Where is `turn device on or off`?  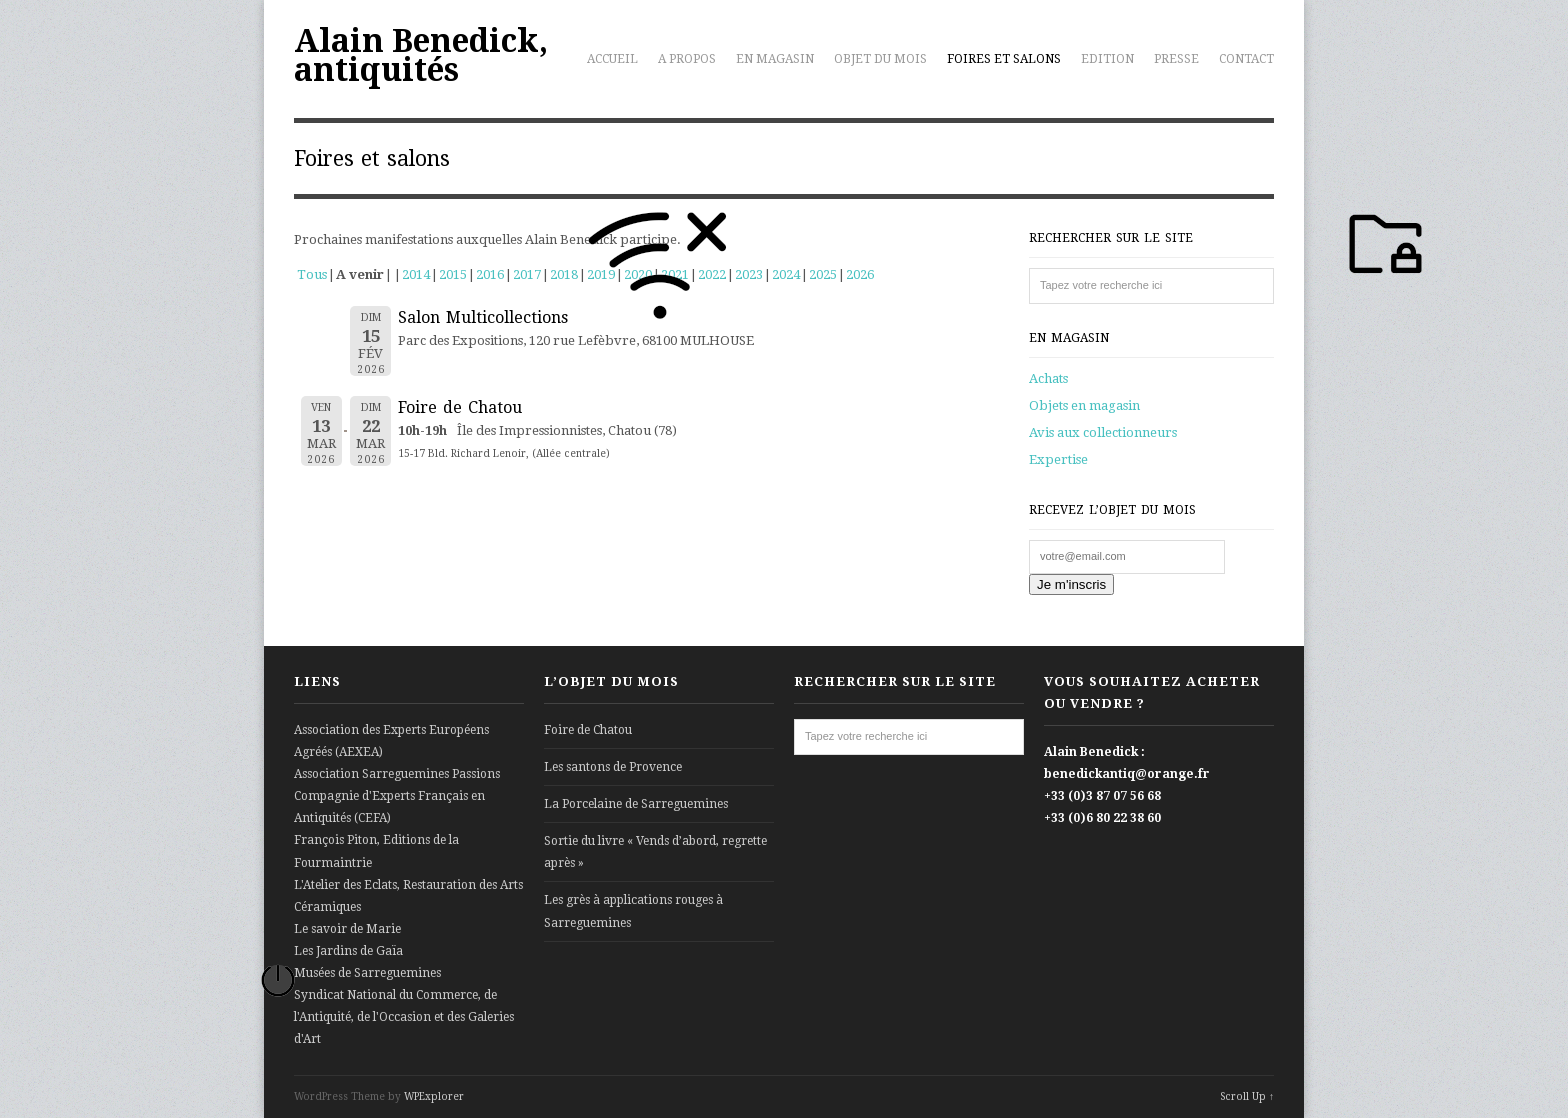
turn device on or off is located at coordinates (278, 980).